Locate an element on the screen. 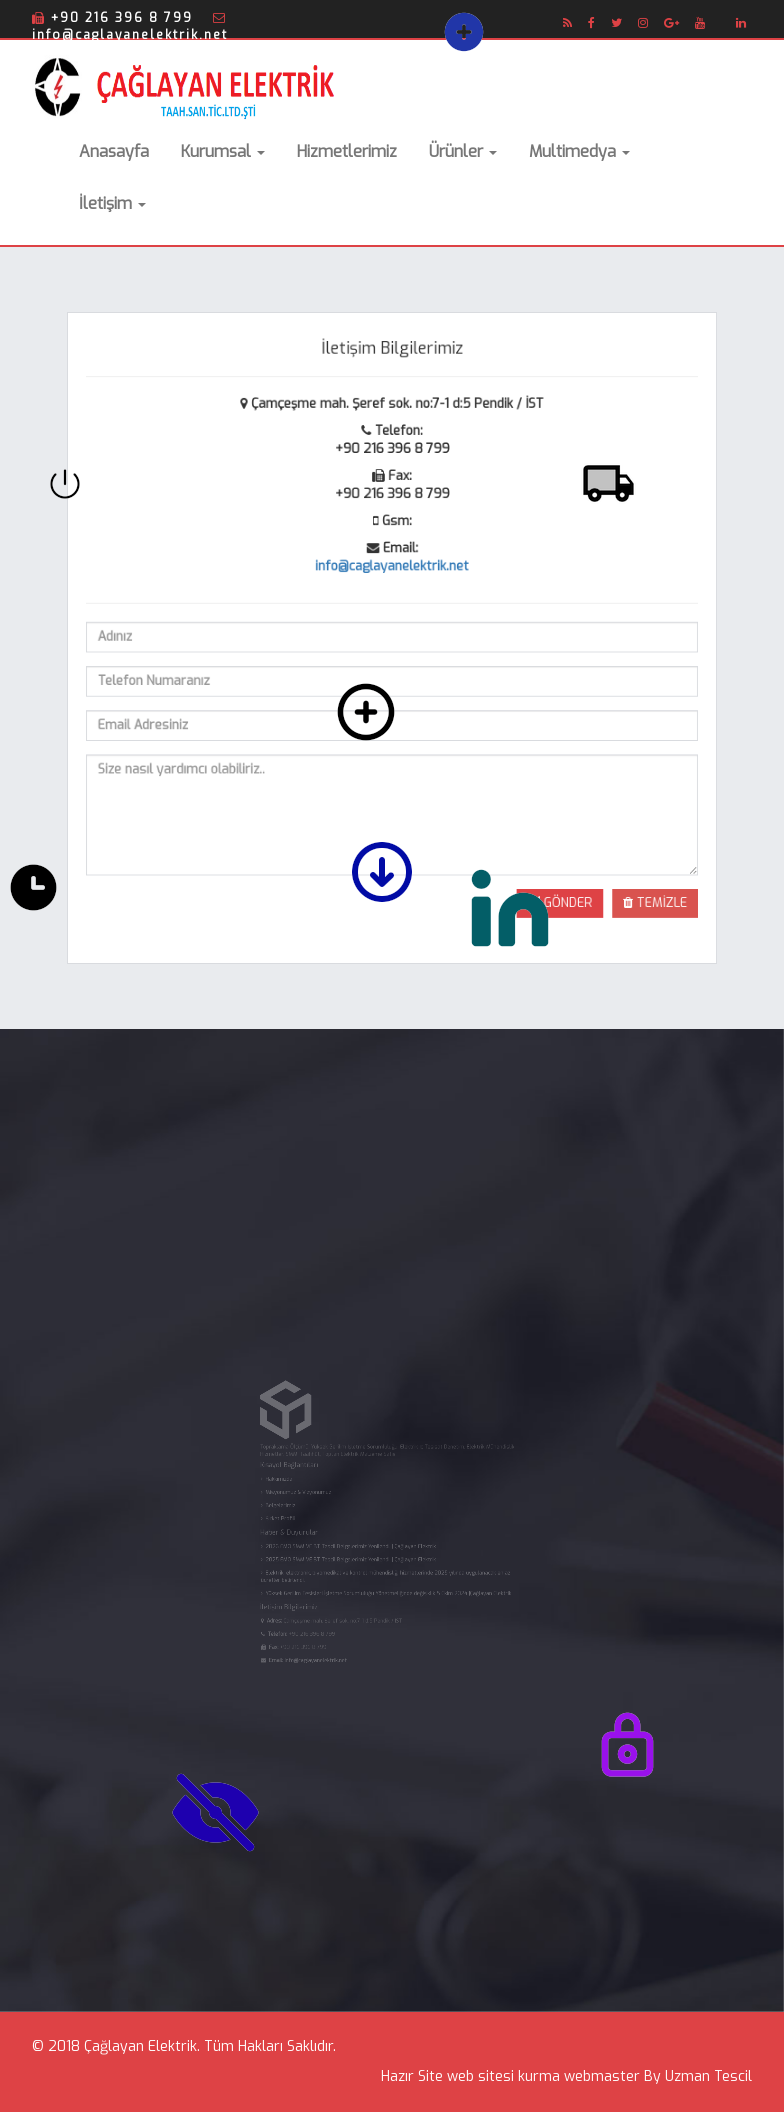  connect with LinkedIn profile is located at coordinates (510, 908).